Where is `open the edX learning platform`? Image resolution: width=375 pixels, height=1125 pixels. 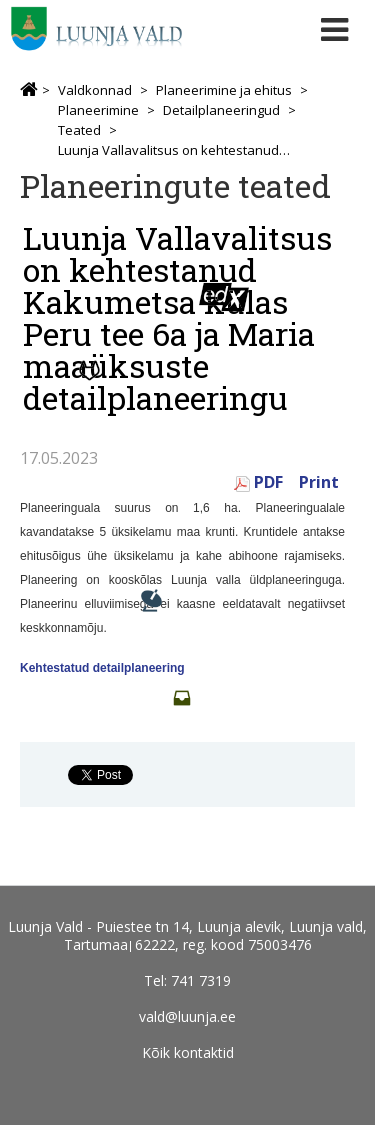 open the edX learning platform is located at coordinates (224, 297).